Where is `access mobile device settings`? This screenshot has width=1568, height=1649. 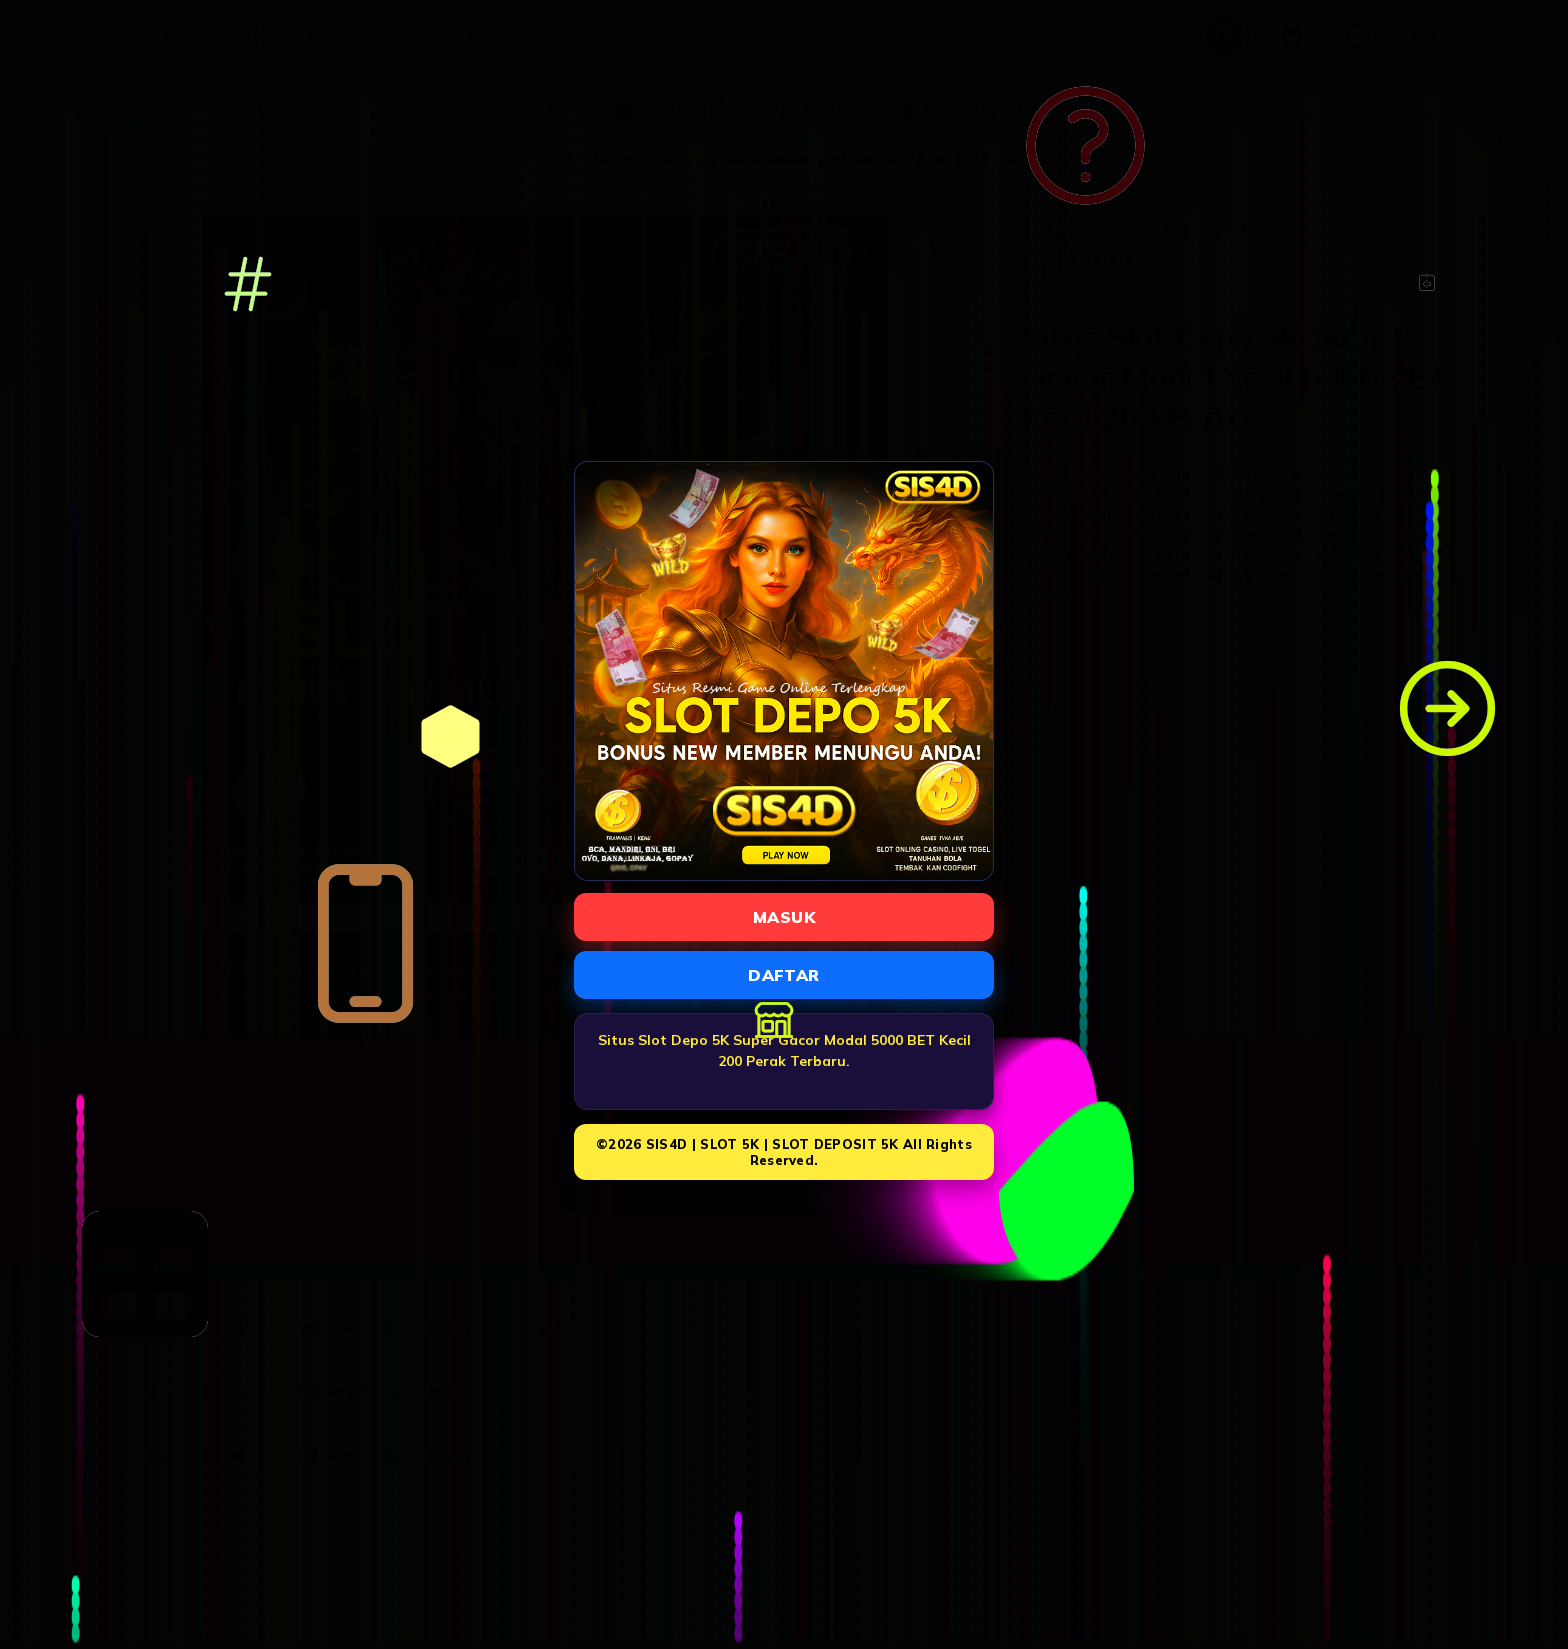
access mobile device settings is located at coordinates (365, 943).